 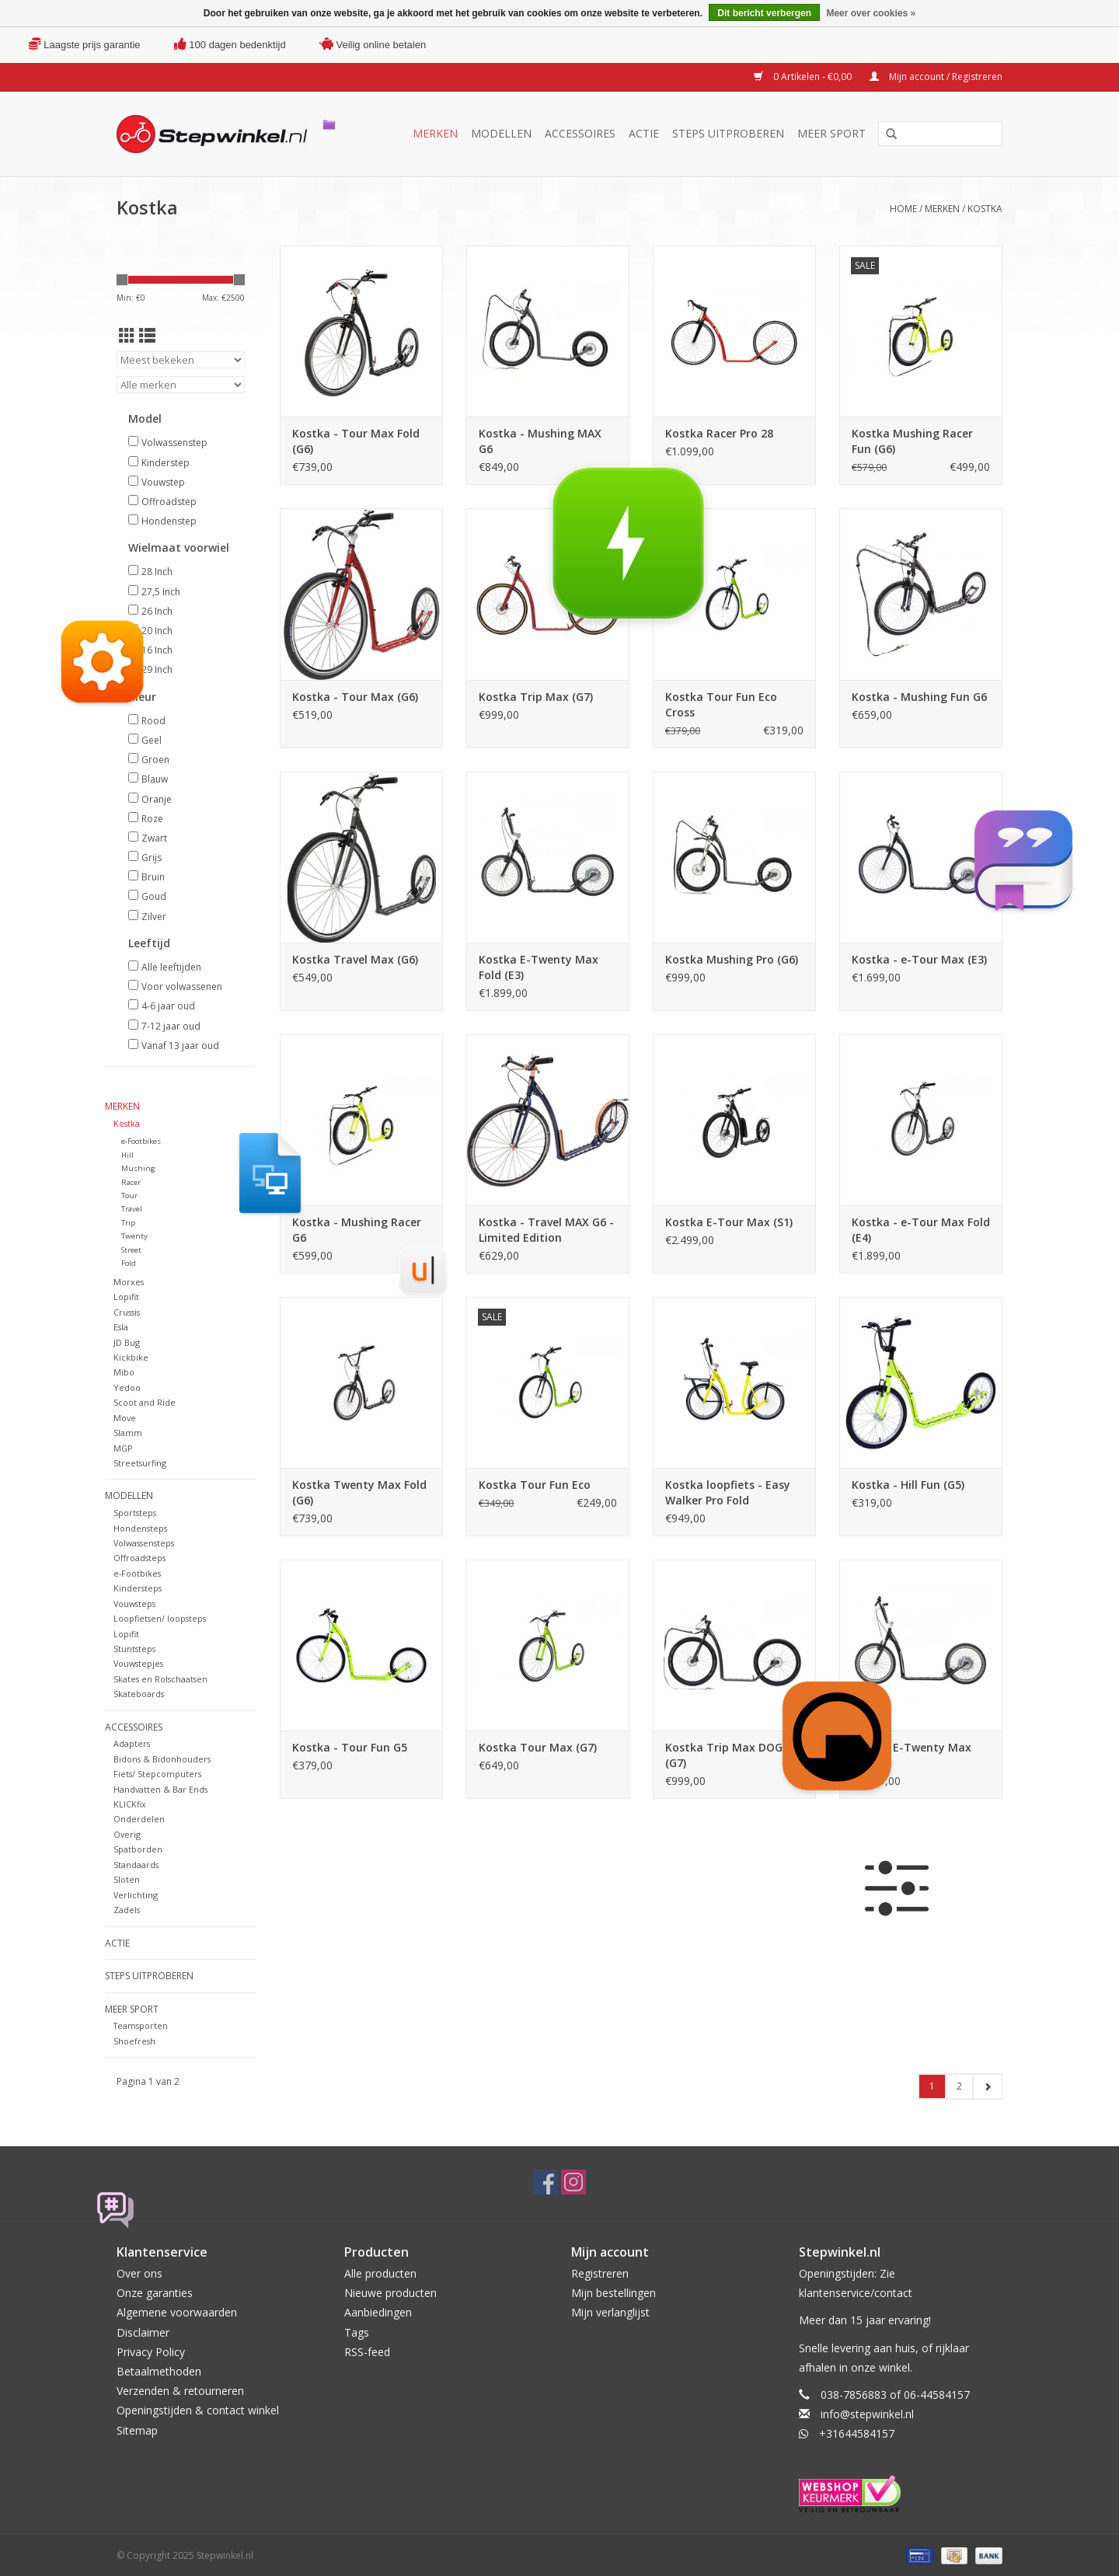 I want to click on open aptana studio IDE, so click(x=102, y=661).